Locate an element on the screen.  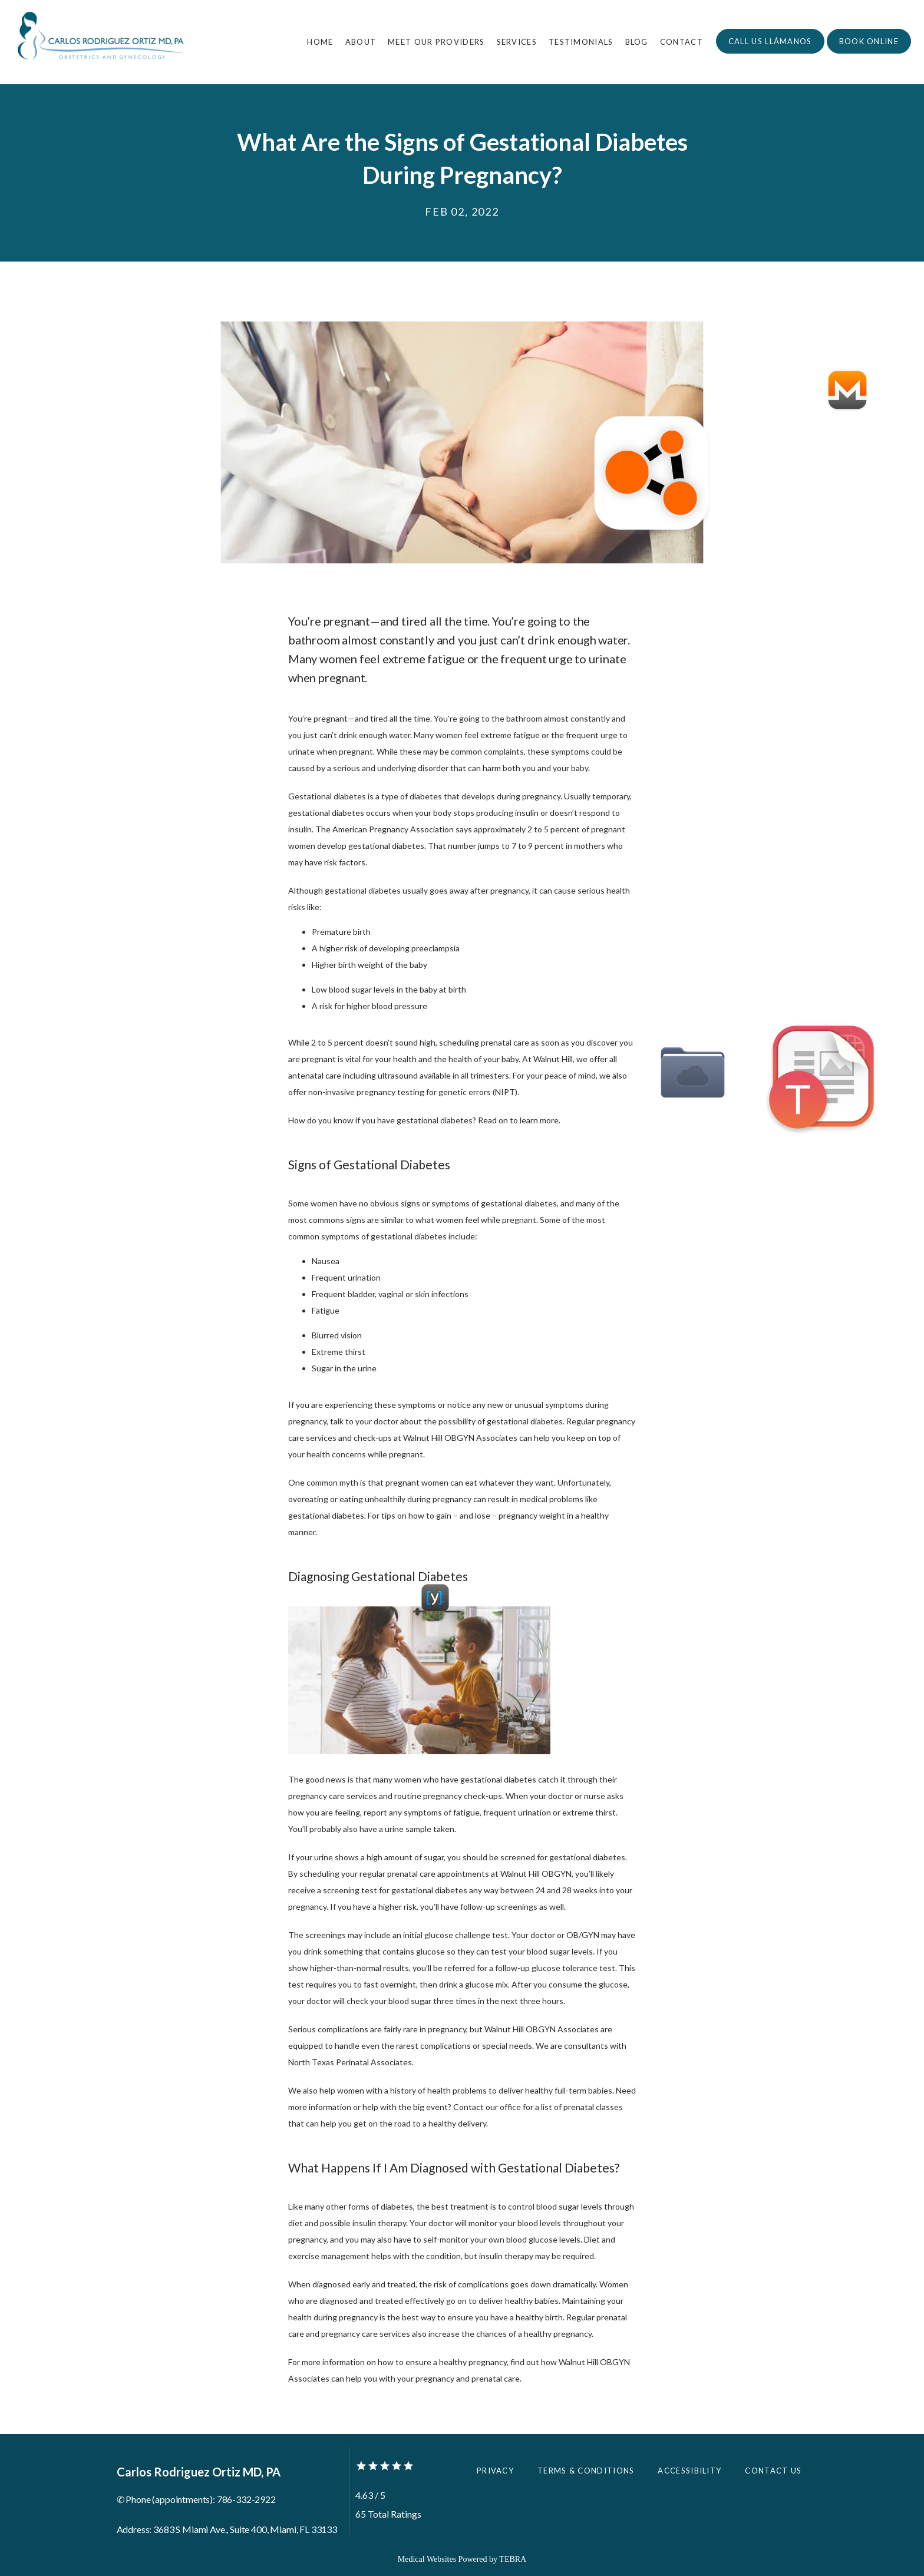
launch BeamNG.drive vehicle simulation game is located at coordinates (651, 473).